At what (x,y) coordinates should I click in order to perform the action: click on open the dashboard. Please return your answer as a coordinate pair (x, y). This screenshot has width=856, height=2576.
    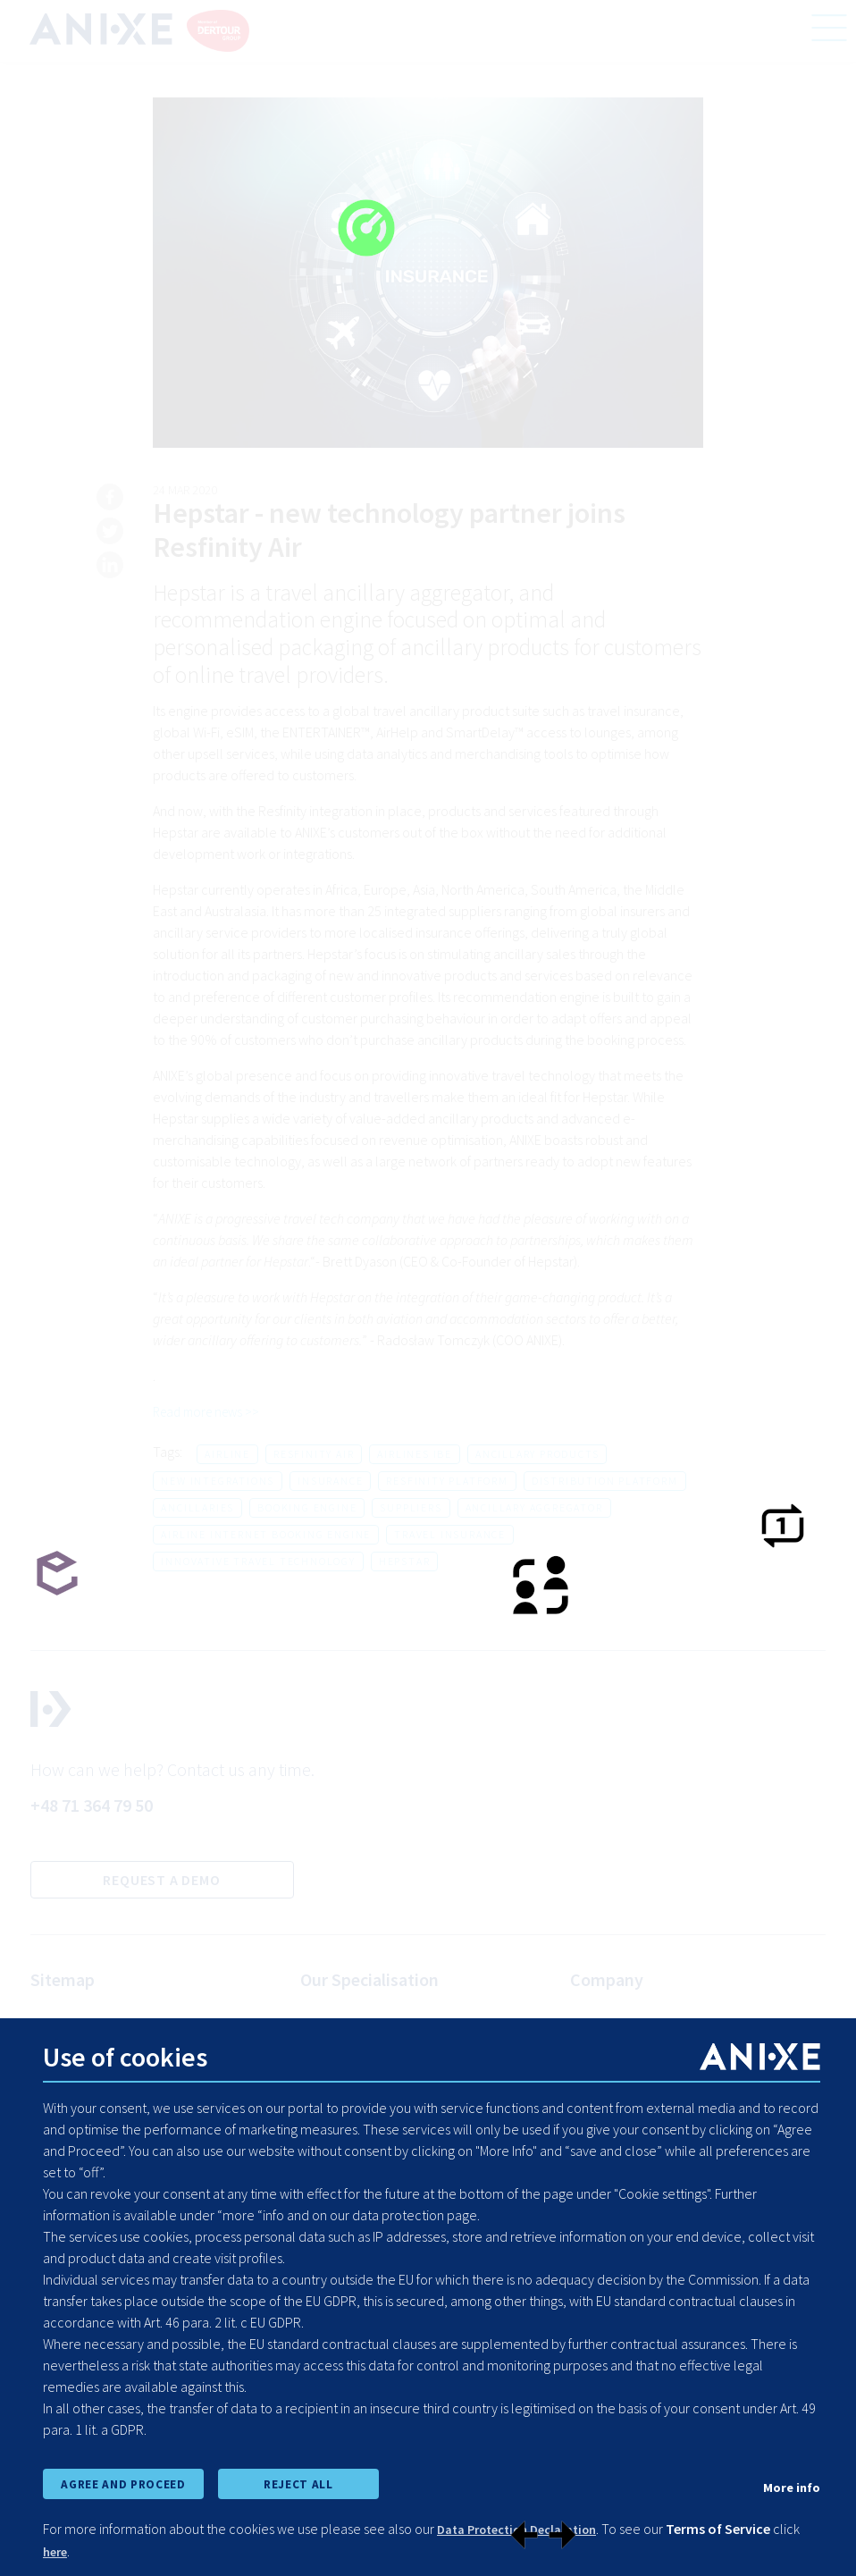
    Looking at the image, I should click on (366, 228).